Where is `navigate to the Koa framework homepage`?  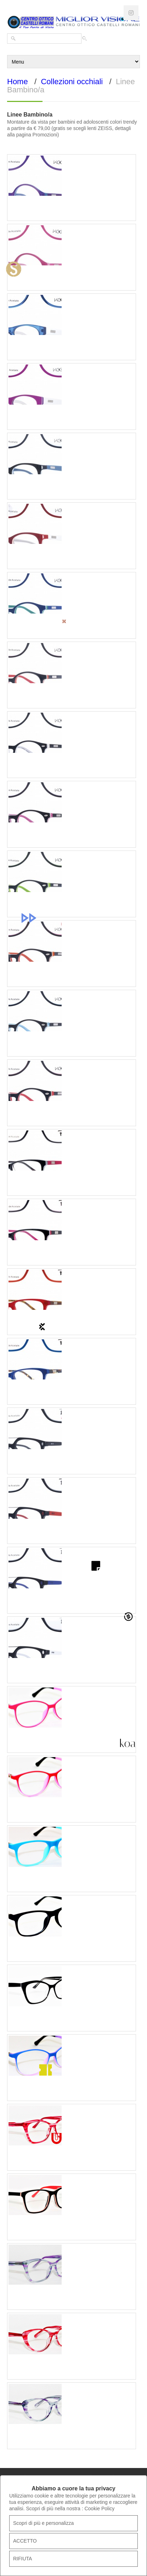
navigate to the Koa framework homepage is located at coordinates (128, 1743).